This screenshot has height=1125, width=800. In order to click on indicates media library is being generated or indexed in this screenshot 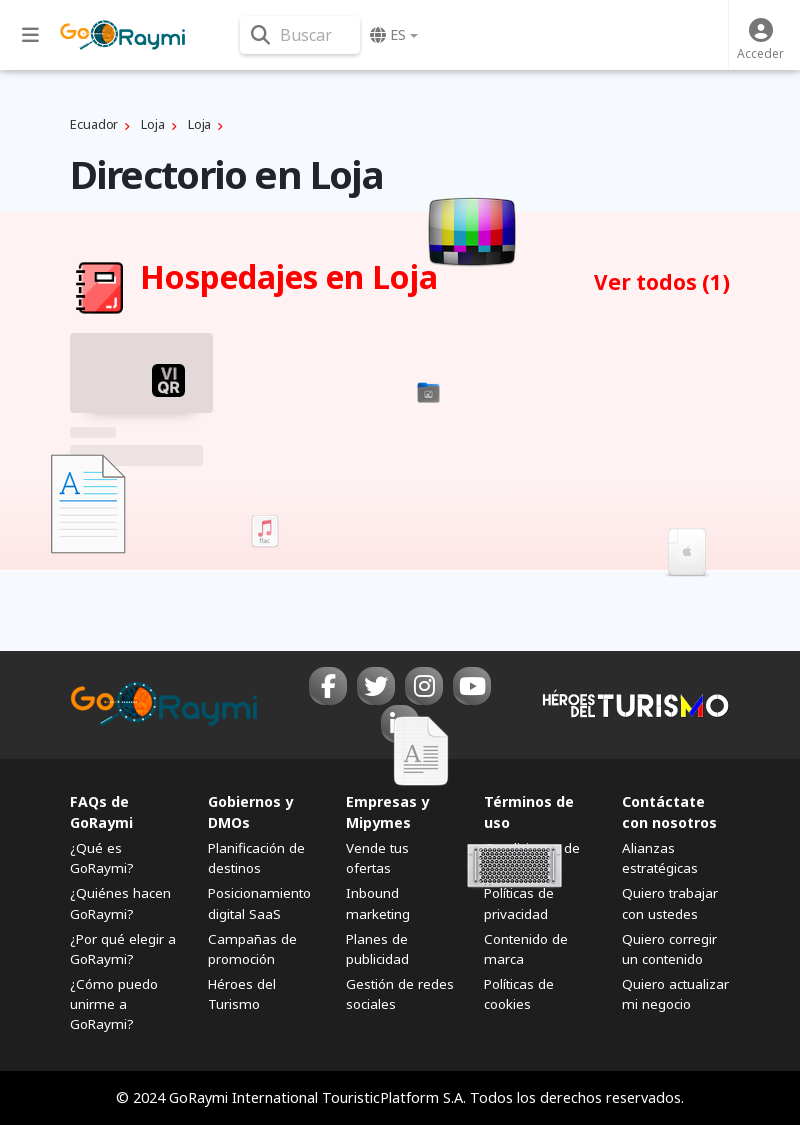, I will do `click(472, 236)`.